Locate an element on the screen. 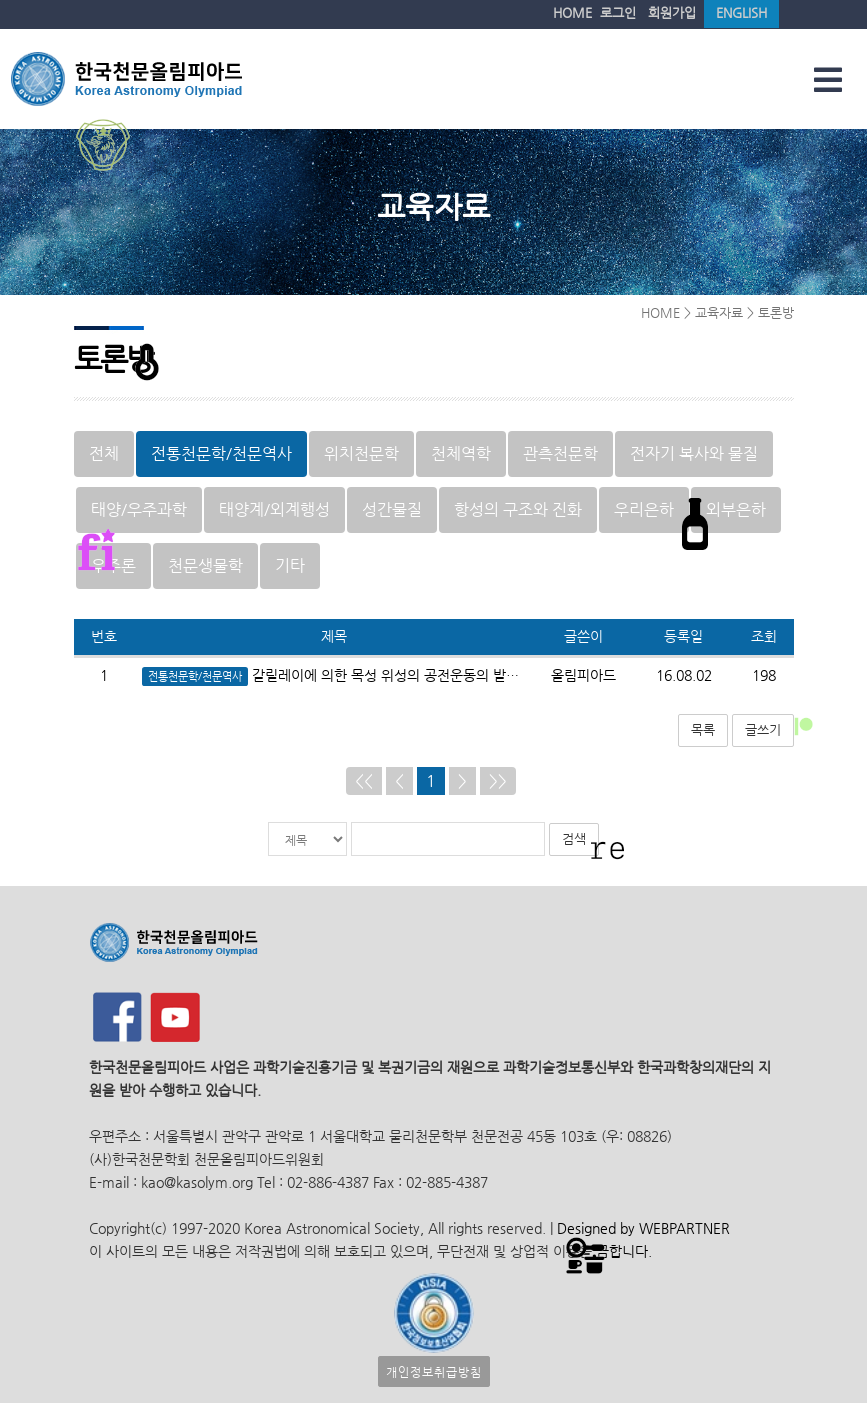 The image size is (867, 1403). browse wine selection or menu is located at coordinates (695, 524).